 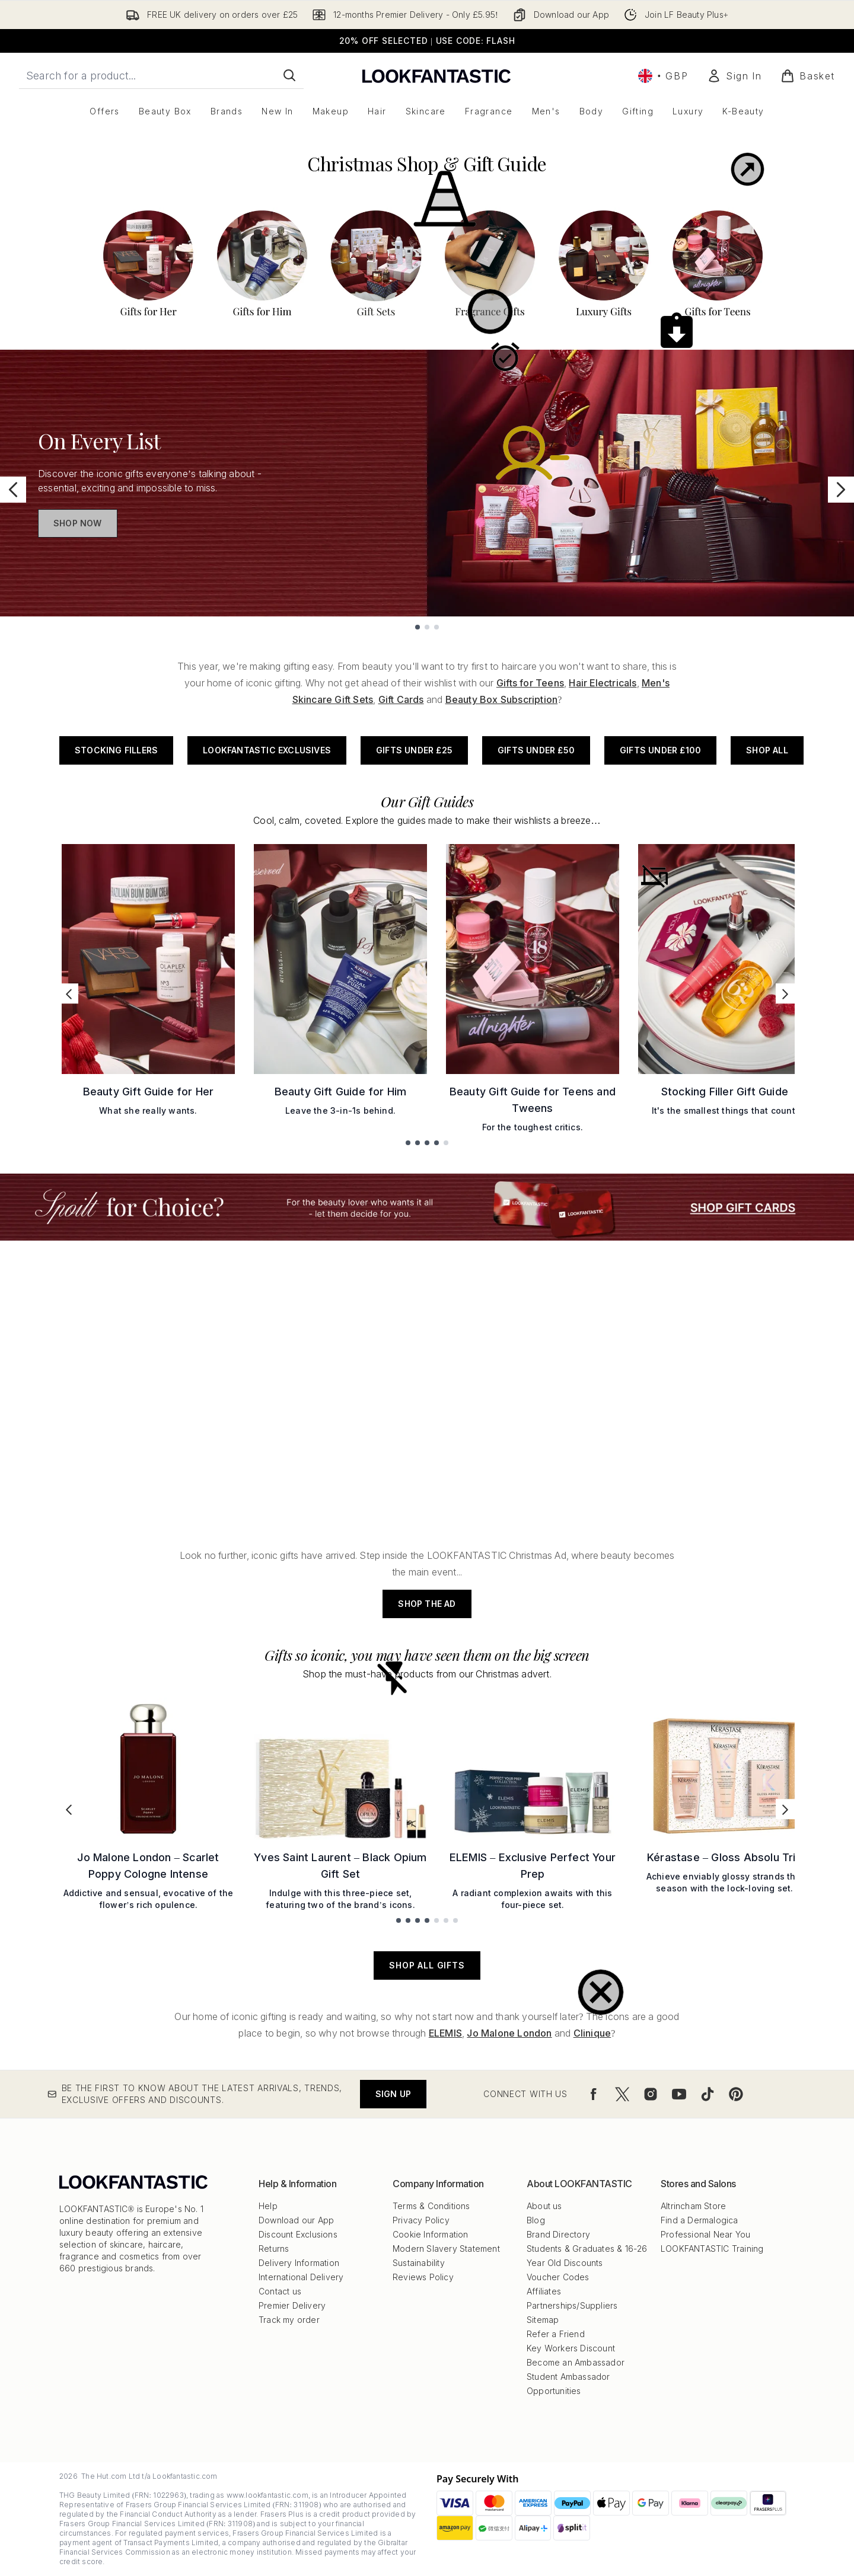 I want to click on device linking is disabled or unavailable, so click(x=654, y=876).